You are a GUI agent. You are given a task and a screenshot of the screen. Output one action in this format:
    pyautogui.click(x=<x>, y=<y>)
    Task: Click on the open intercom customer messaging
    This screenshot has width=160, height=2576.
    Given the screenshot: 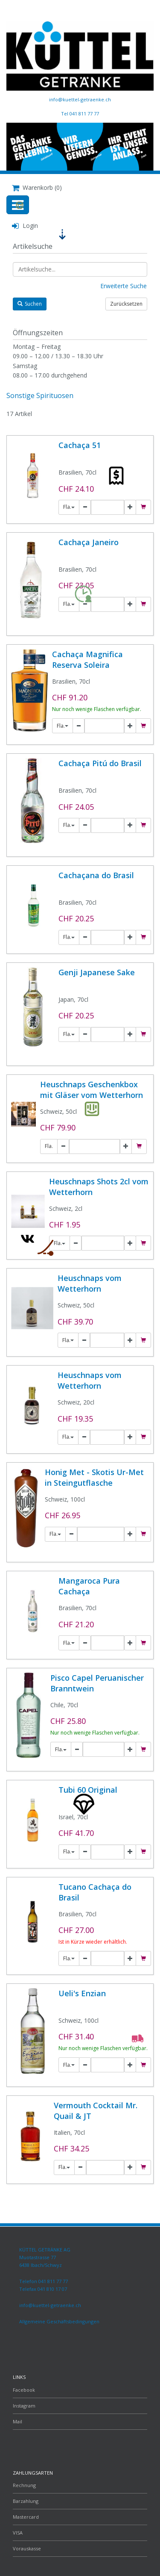 What is the action you would take?
    pyautogui.click(x=92, y=1109)
    